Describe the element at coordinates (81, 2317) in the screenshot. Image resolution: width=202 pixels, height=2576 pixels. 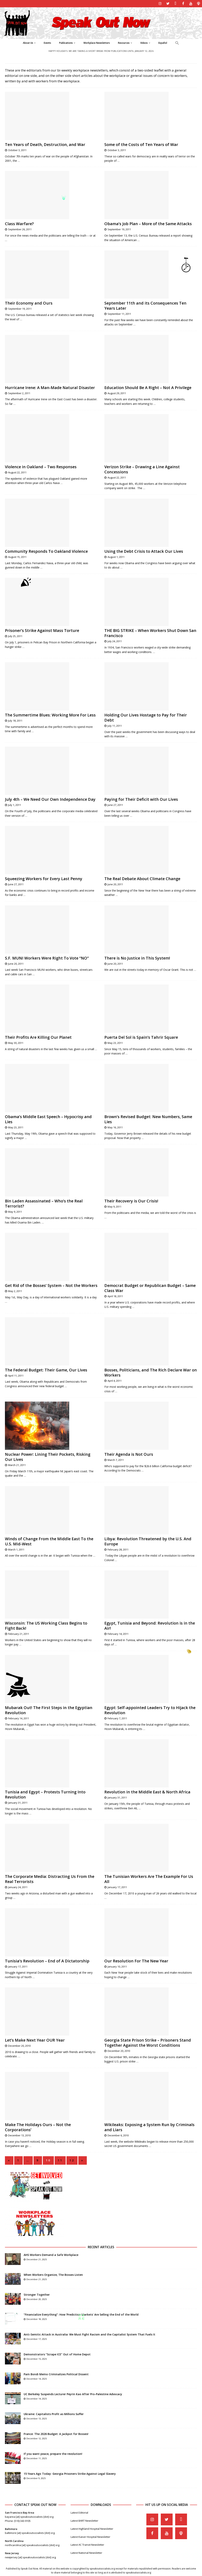
I see `select United Kingdom as region or language` at that location.